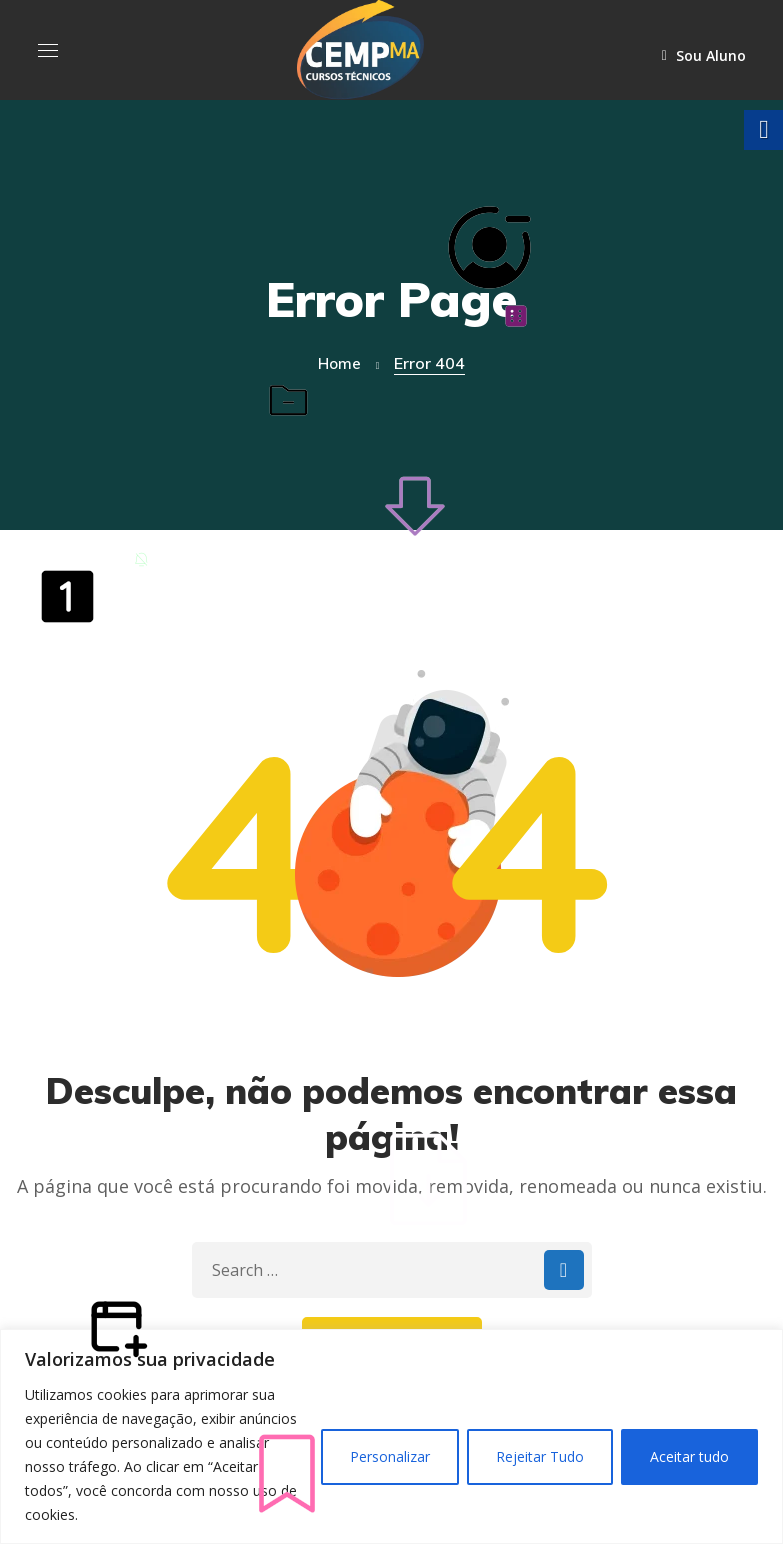 This screenshot has height=1544, width=783. I want to click on indicates the first step in a sequence or process, so click(67, 596).